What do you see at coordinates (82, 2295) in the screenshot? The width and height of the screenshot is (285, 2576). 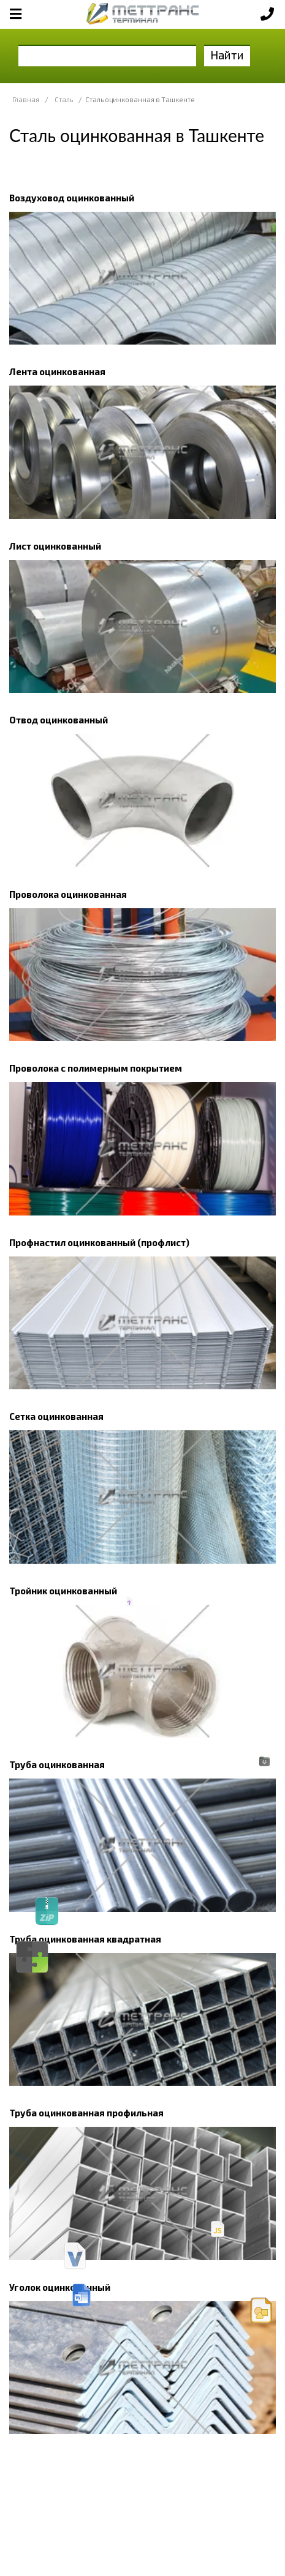 I see `microsoft word document file` at bounding box center [82, 2295].